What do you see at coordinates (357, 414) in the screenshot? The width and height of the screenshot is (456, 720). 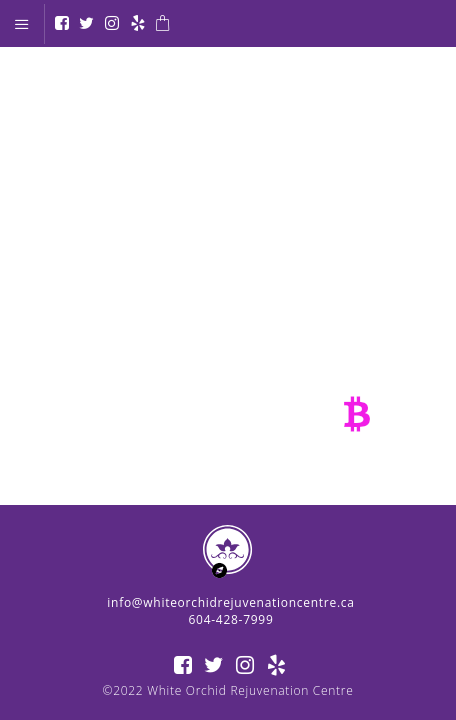 I see `indicates Bitcoin payment option` at bounding box center [357, 414].